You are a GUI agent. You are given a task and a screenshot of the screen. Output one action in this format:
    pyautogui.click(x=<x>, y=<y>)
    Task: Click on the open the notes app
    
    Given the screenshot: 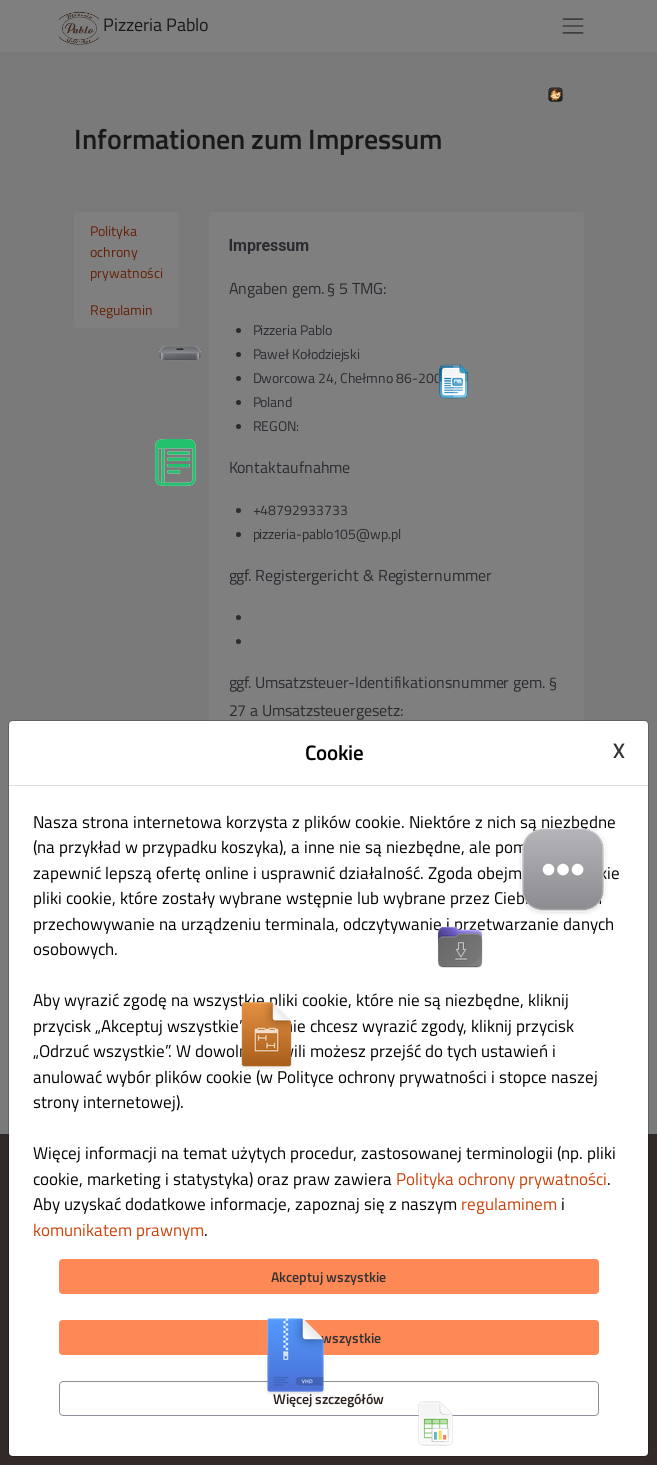 What is the action you would take?
    pyautogui.click(x=177, y=464)
    